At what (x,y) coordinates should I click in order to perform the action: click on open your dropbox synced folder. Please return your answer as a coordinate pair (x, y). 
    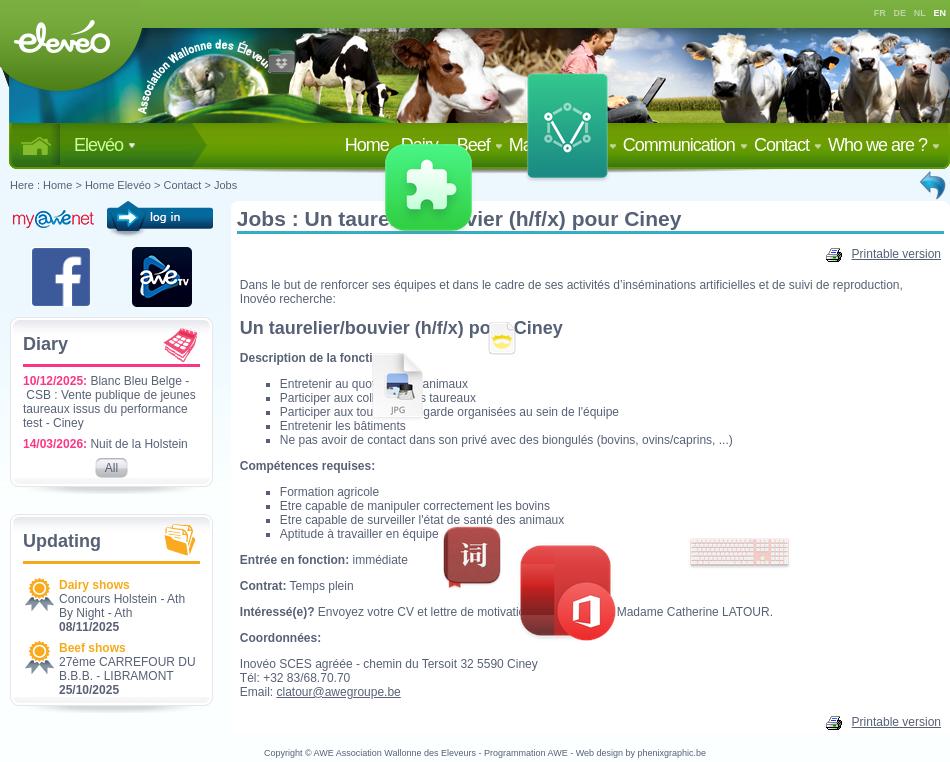
    Looking at the image, I should click on (281, 60).